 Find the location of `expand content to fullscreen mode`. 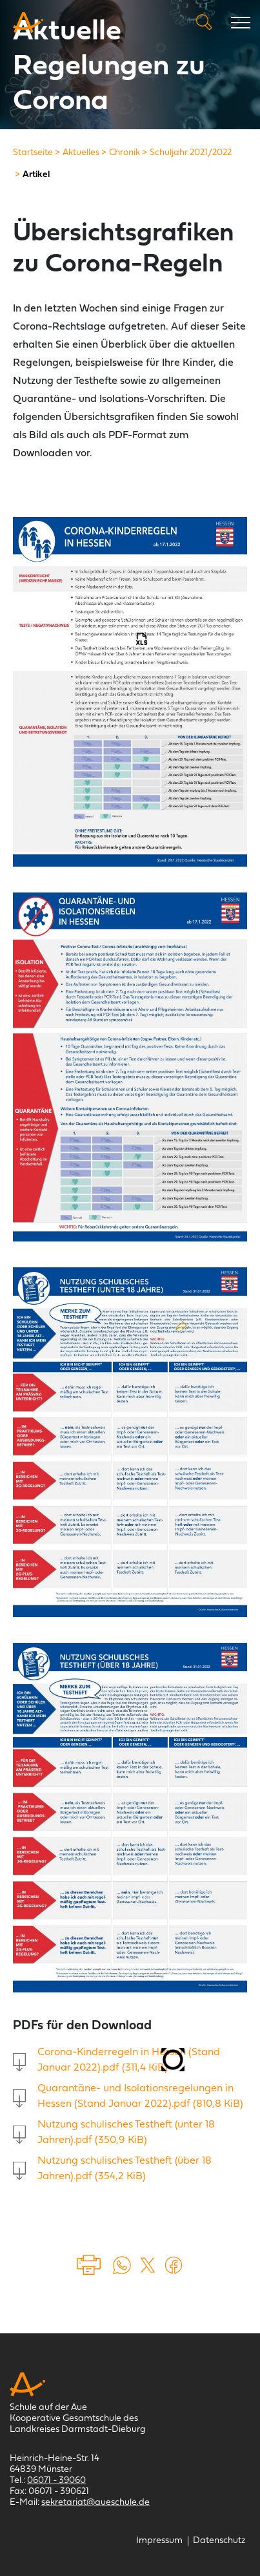

expand content to fullscreen mode is located at coordinates (173, 2060).